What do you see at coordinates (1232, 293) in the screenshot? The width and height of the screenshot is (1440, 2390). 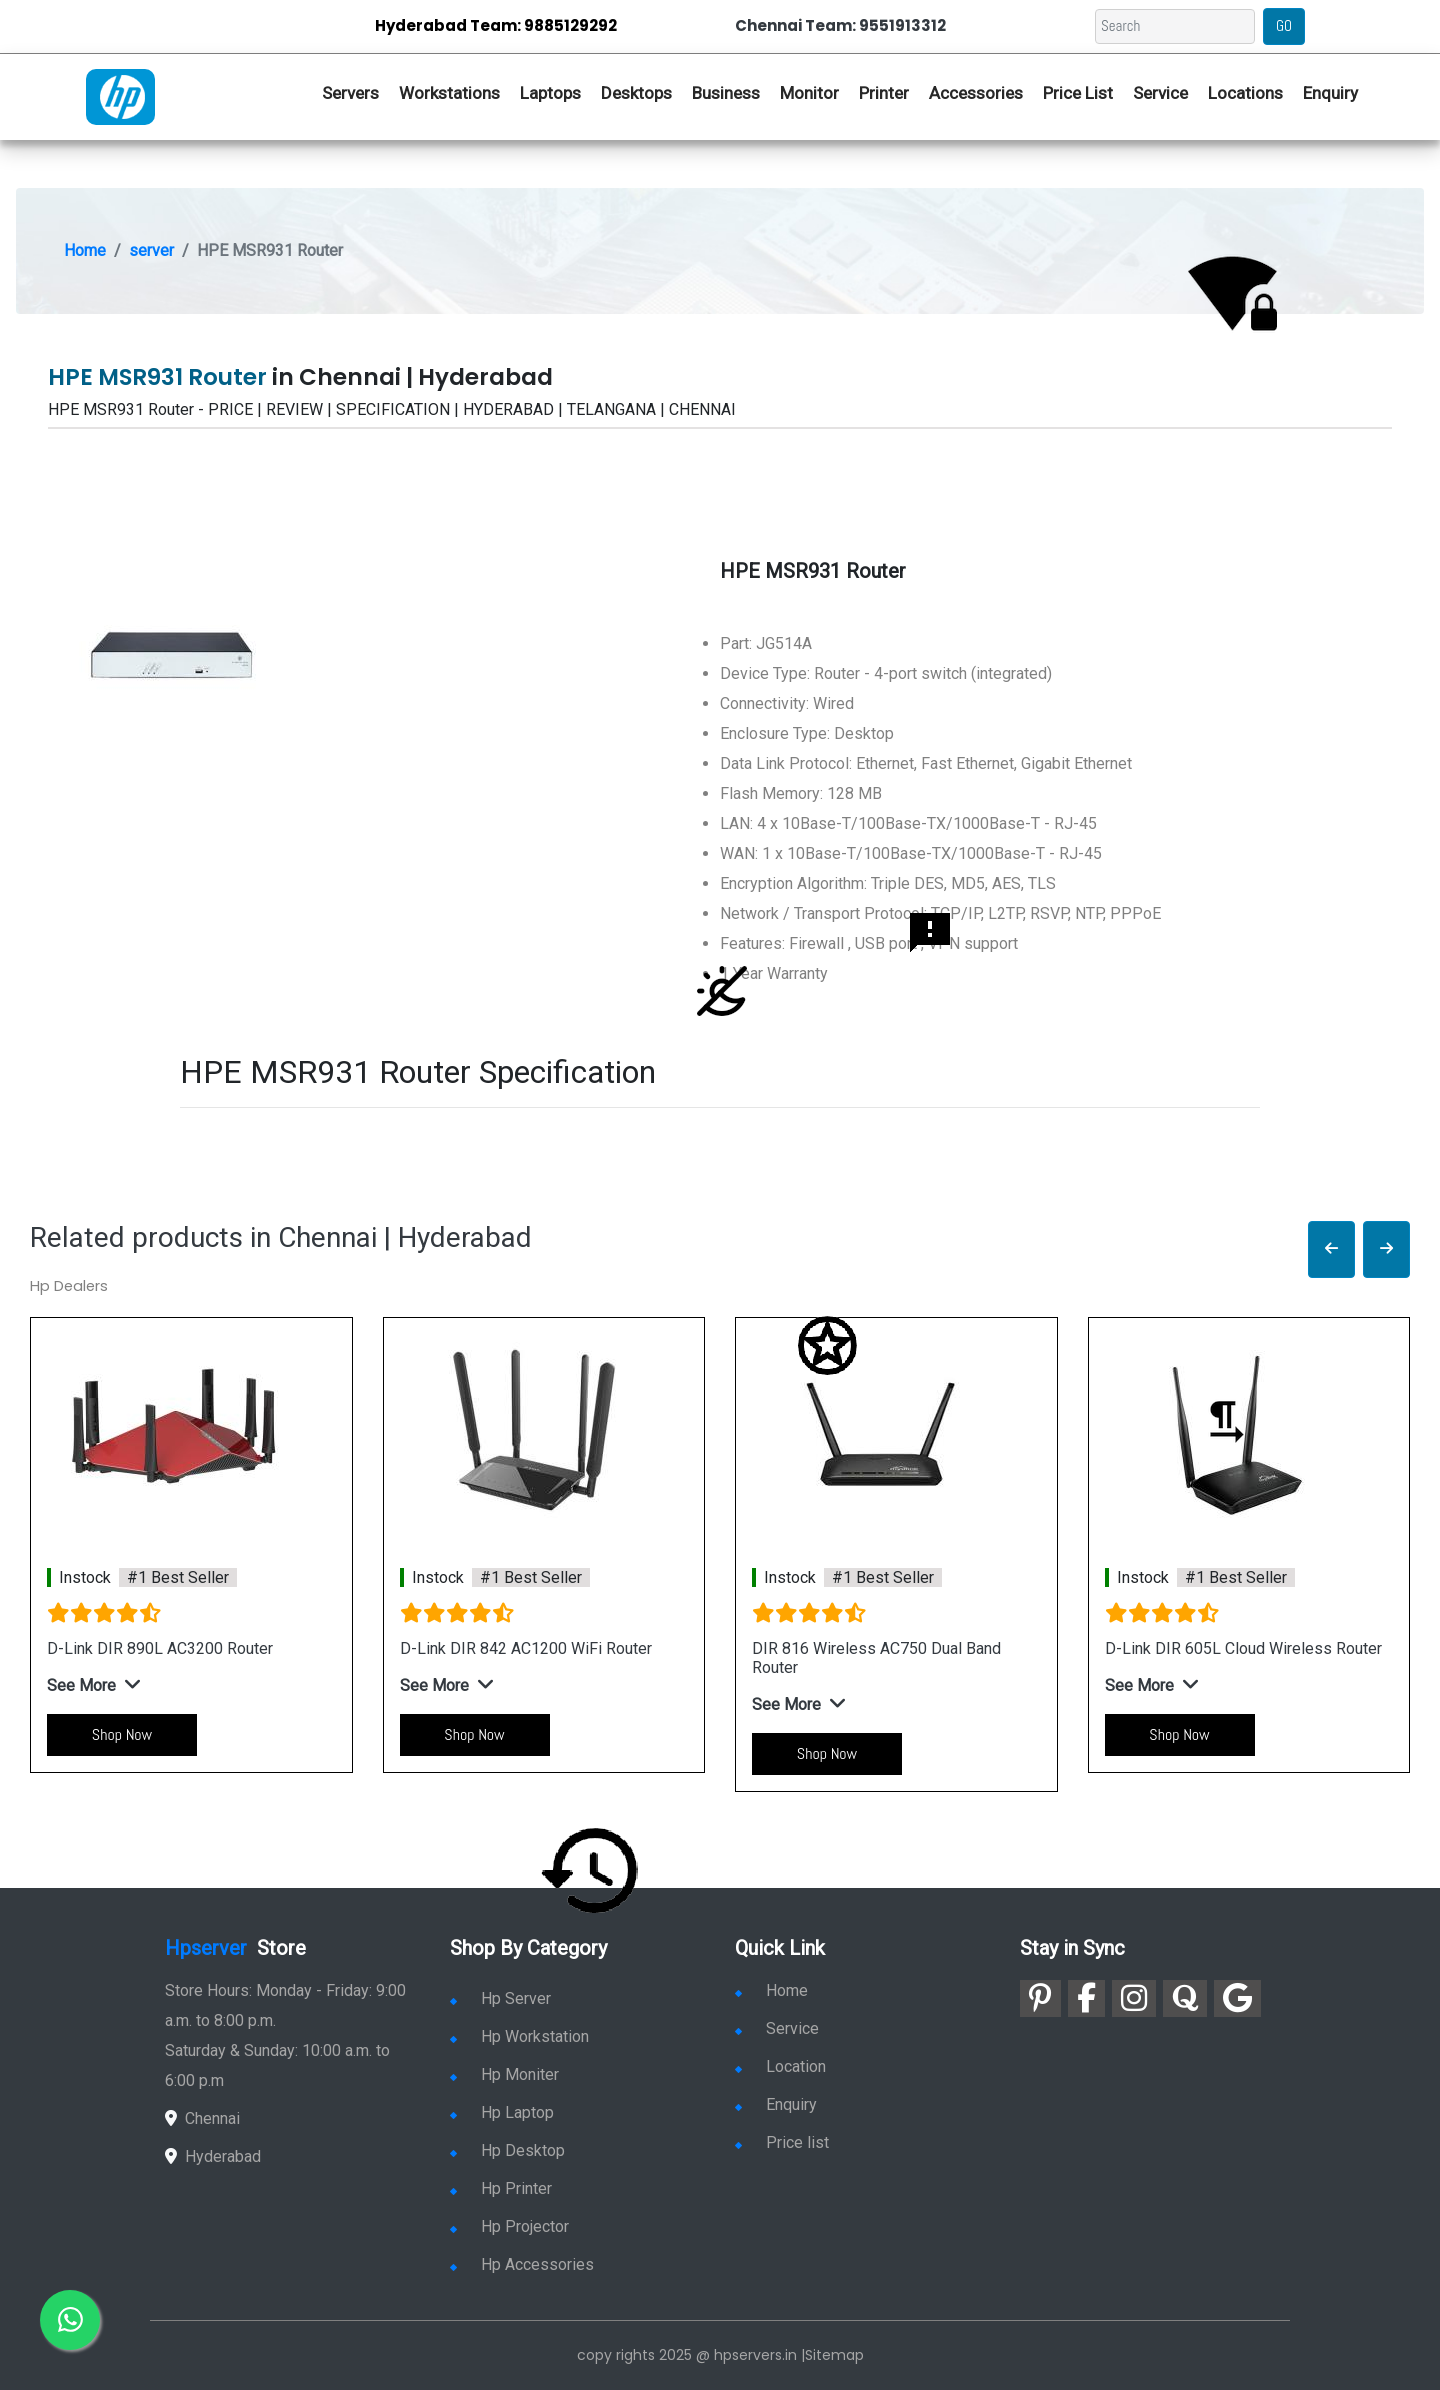 I see `connected to a password-protected wifi network` at bounding box center [1232, 293].